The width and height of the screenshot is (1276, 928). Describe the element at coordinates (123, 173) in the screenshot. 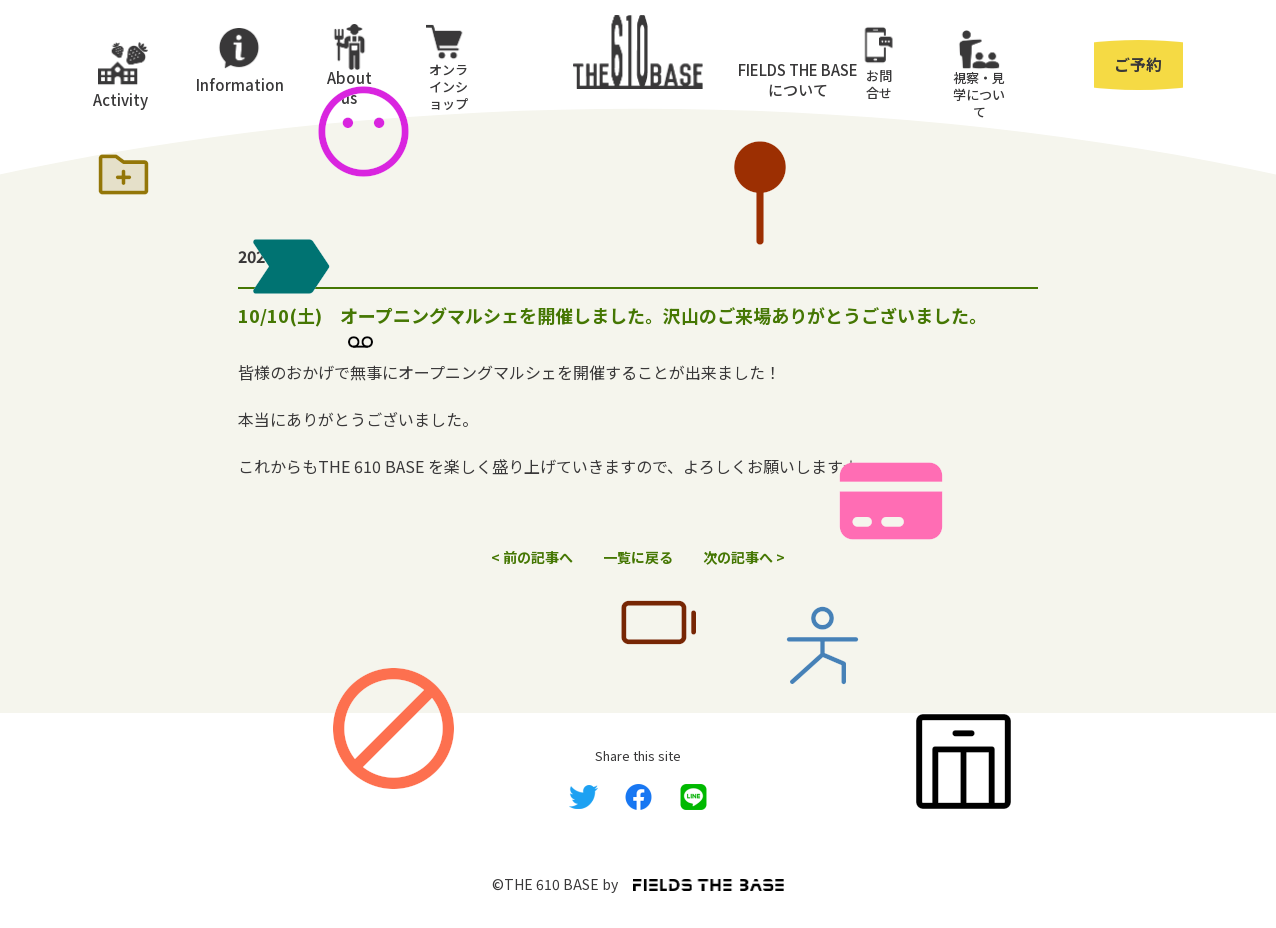

I see `create a new folder` at that location.